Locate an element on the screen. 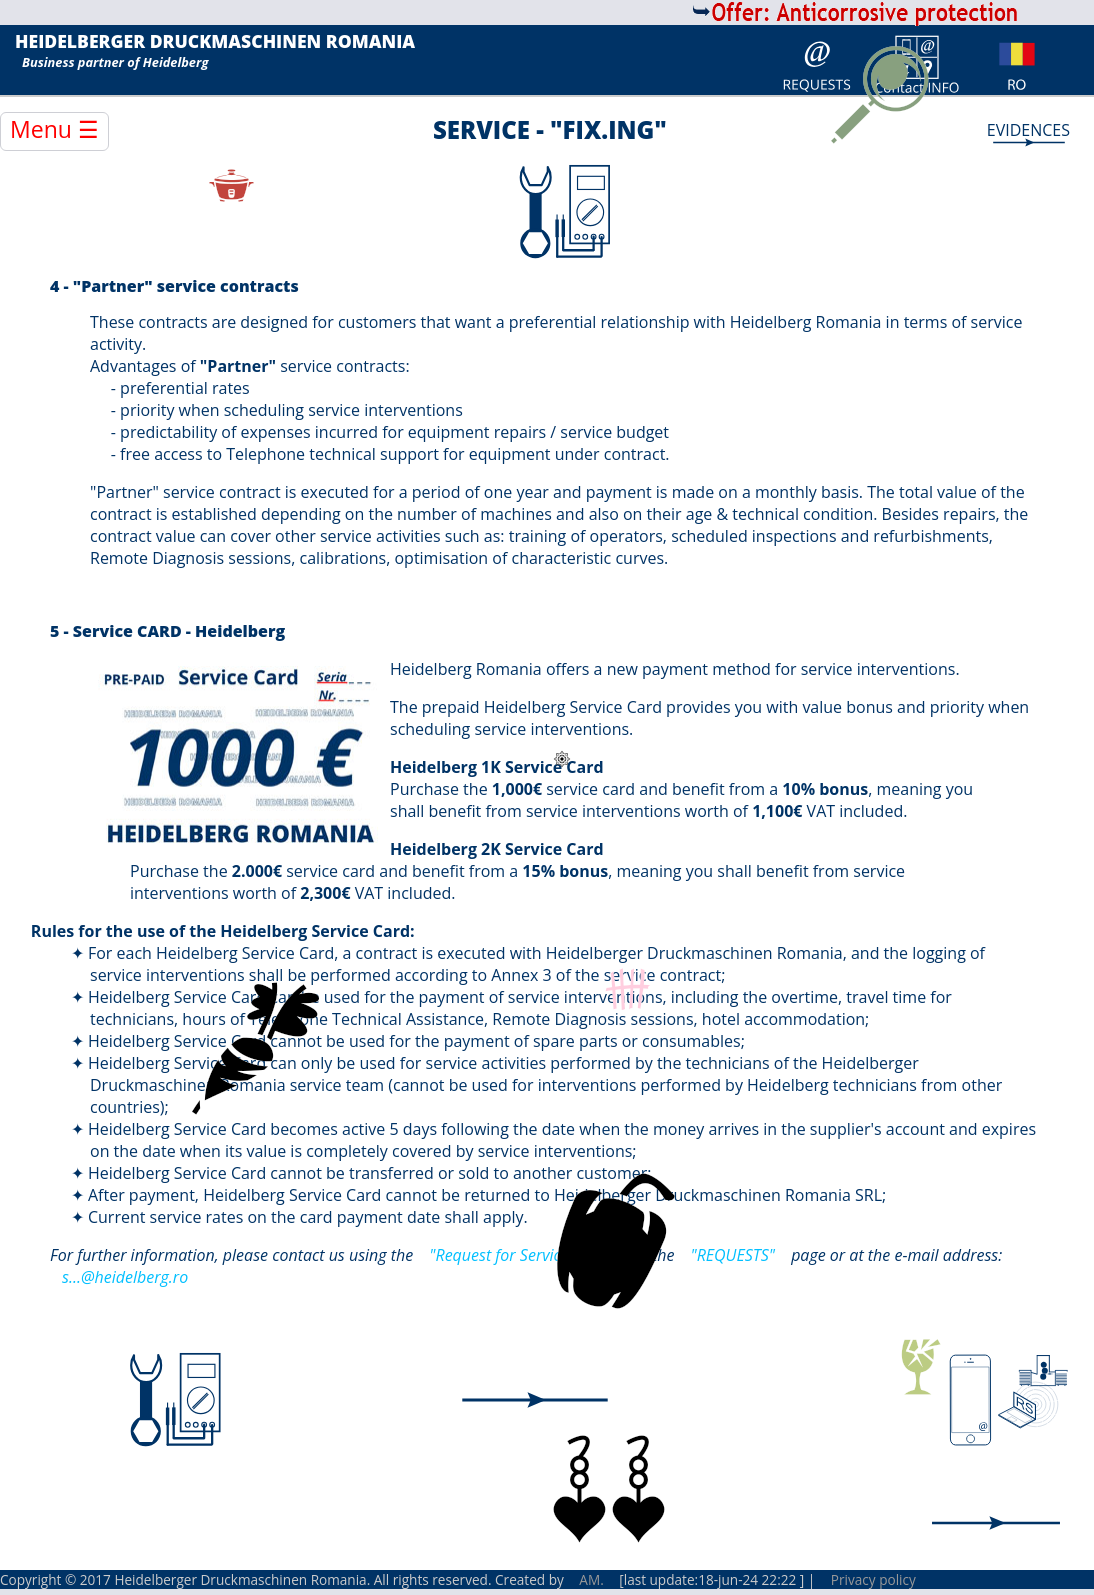 The height and width of the screenshot is (1595, 1094). indicates fragile item or breakable content is located at coordinates (917, 1367).